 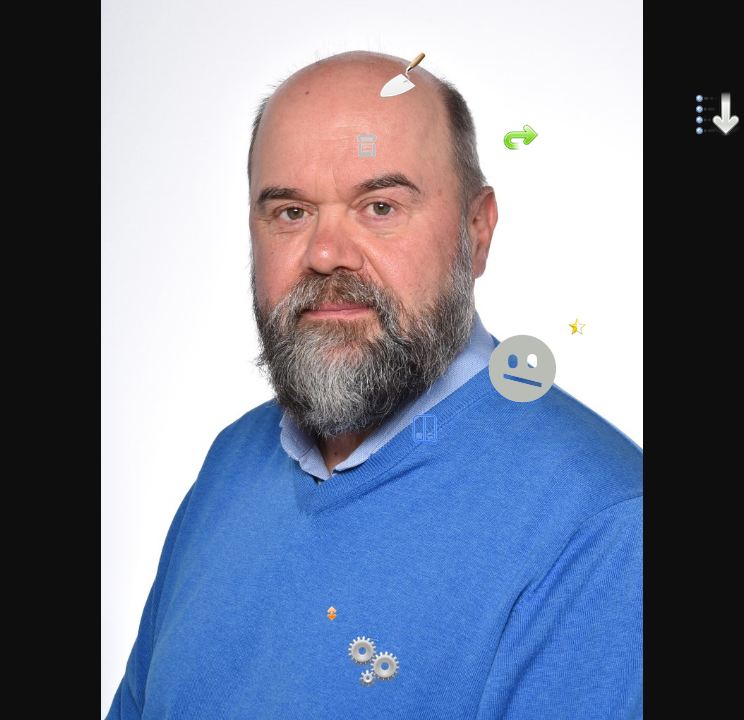 I want to click on indicates uncertain or neutral status, so click(x=522, y=368).